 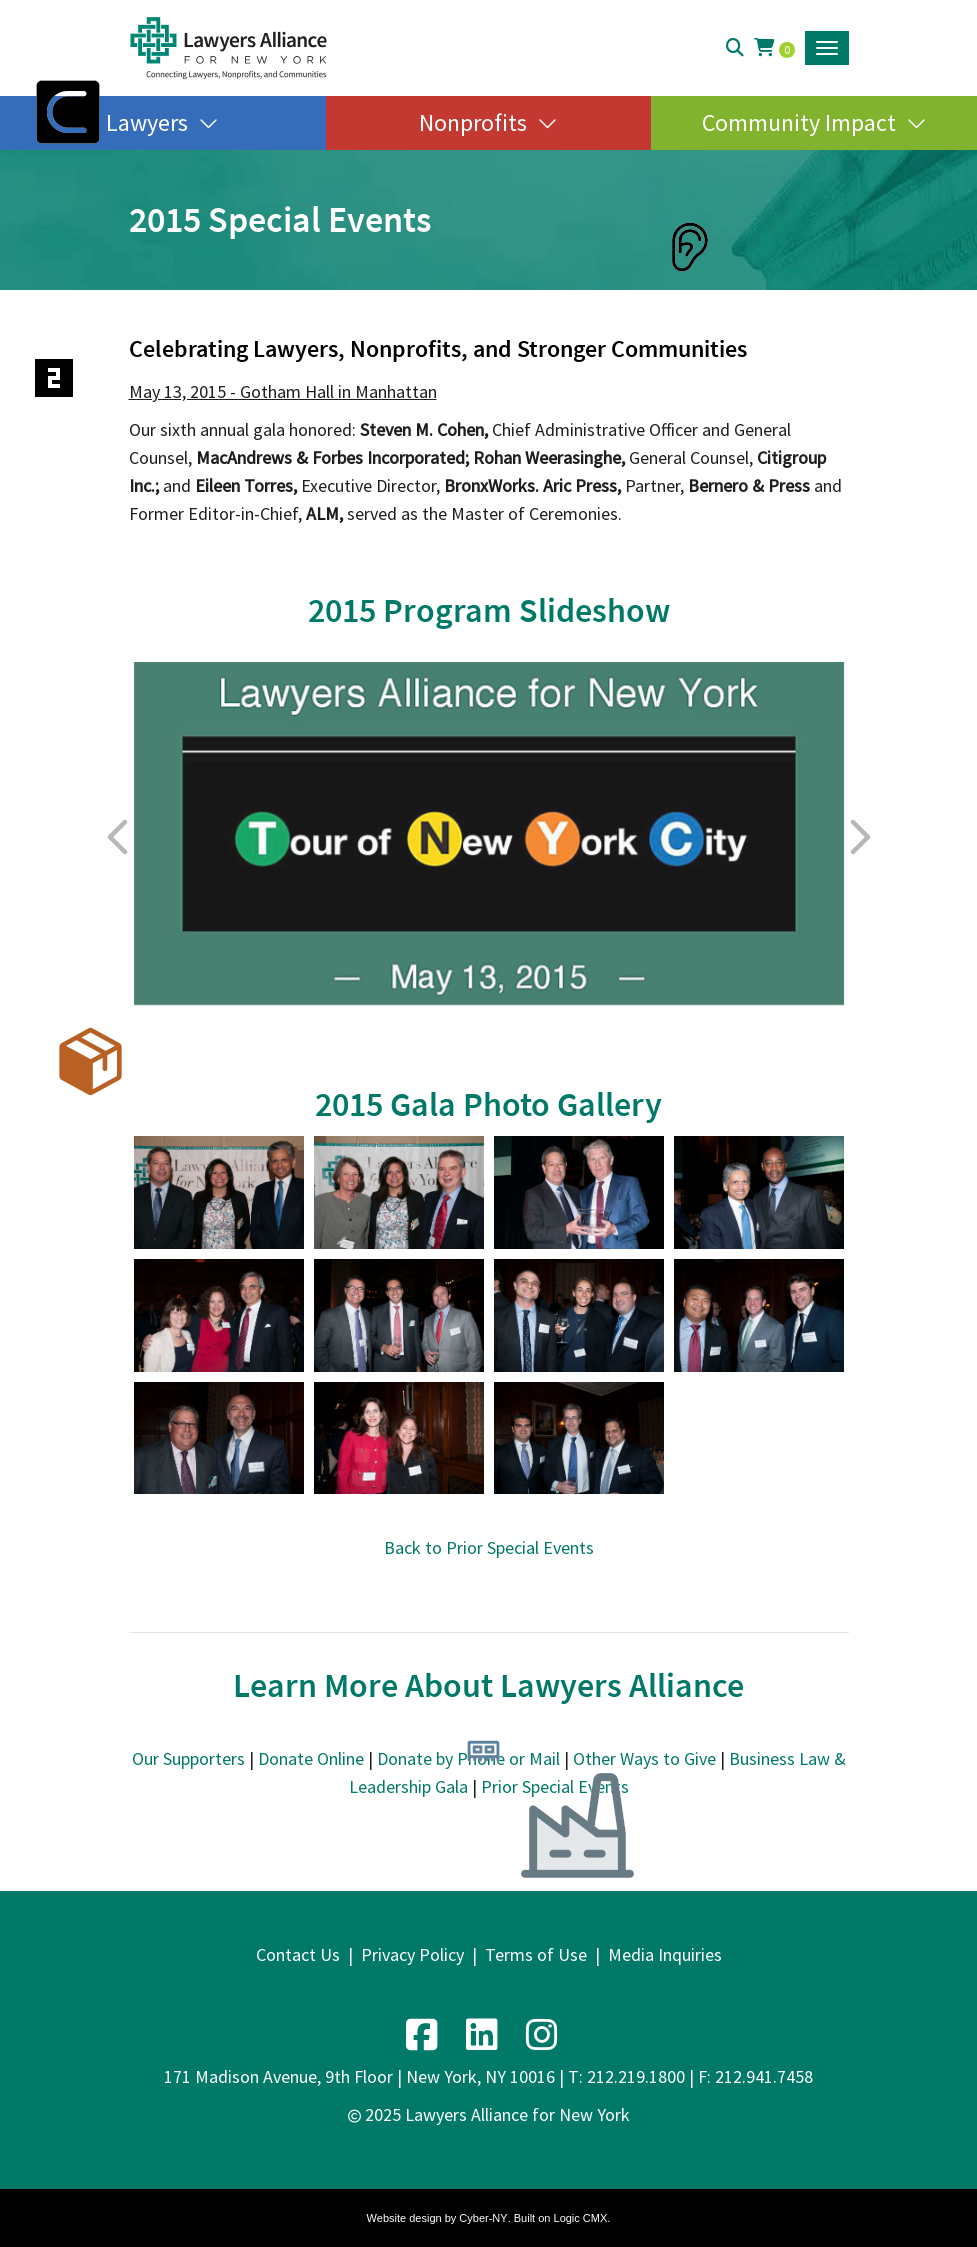 I want to click on select option number two, so click(x=54, y=378).